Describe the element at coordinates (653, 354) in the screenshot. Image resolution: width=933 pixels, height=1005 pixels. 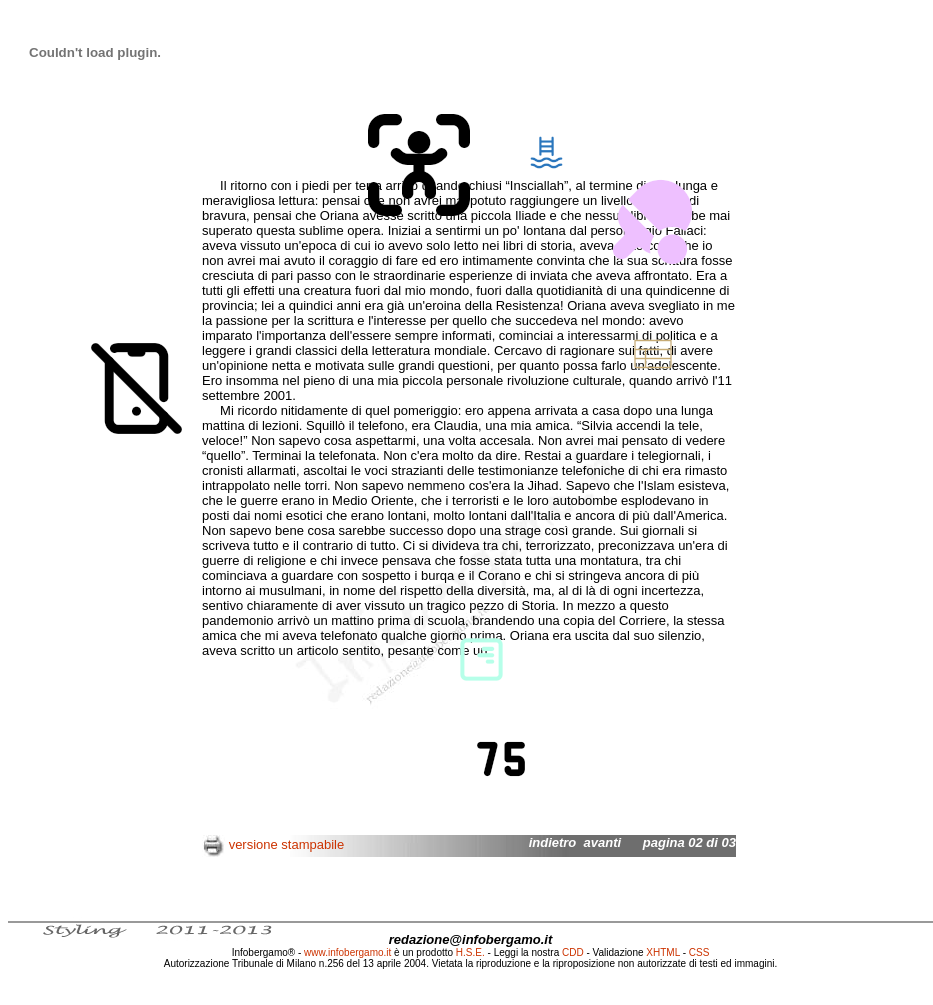
I see `view data in table format` at that location.